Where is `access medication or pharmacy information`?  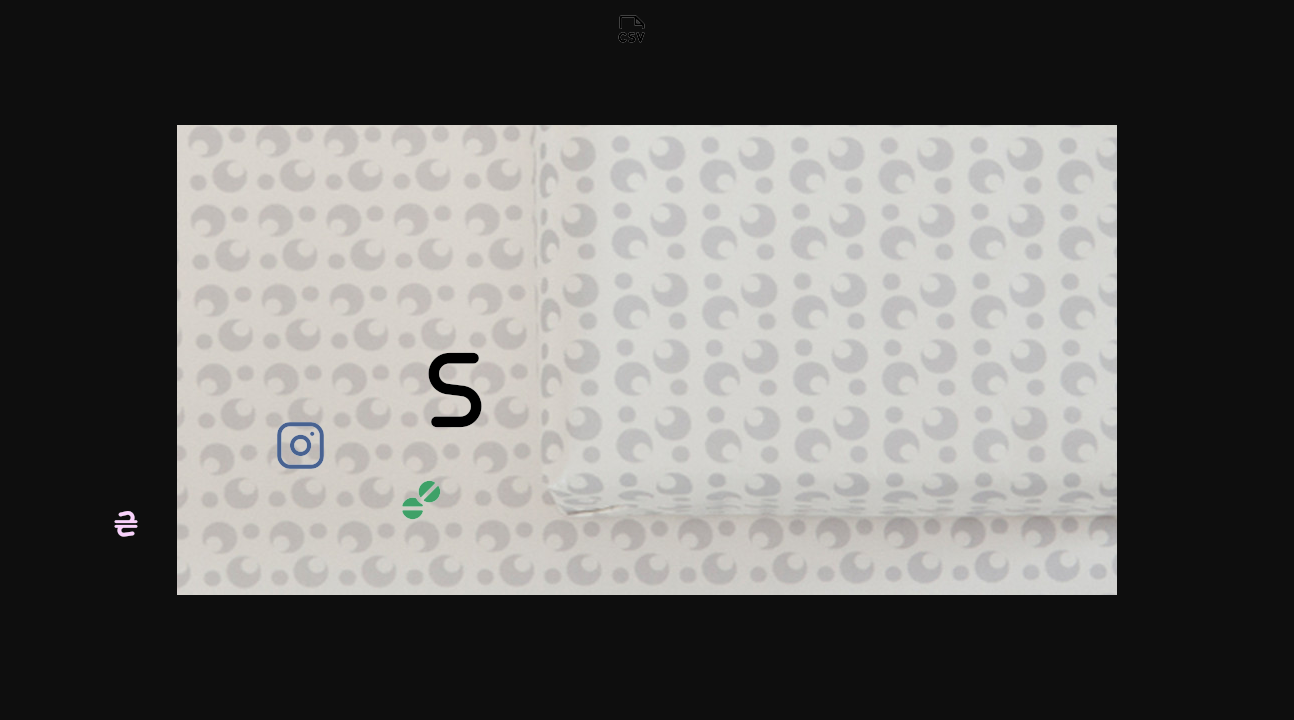 access medication or pharmacy information is located at coordinates (421, 500).